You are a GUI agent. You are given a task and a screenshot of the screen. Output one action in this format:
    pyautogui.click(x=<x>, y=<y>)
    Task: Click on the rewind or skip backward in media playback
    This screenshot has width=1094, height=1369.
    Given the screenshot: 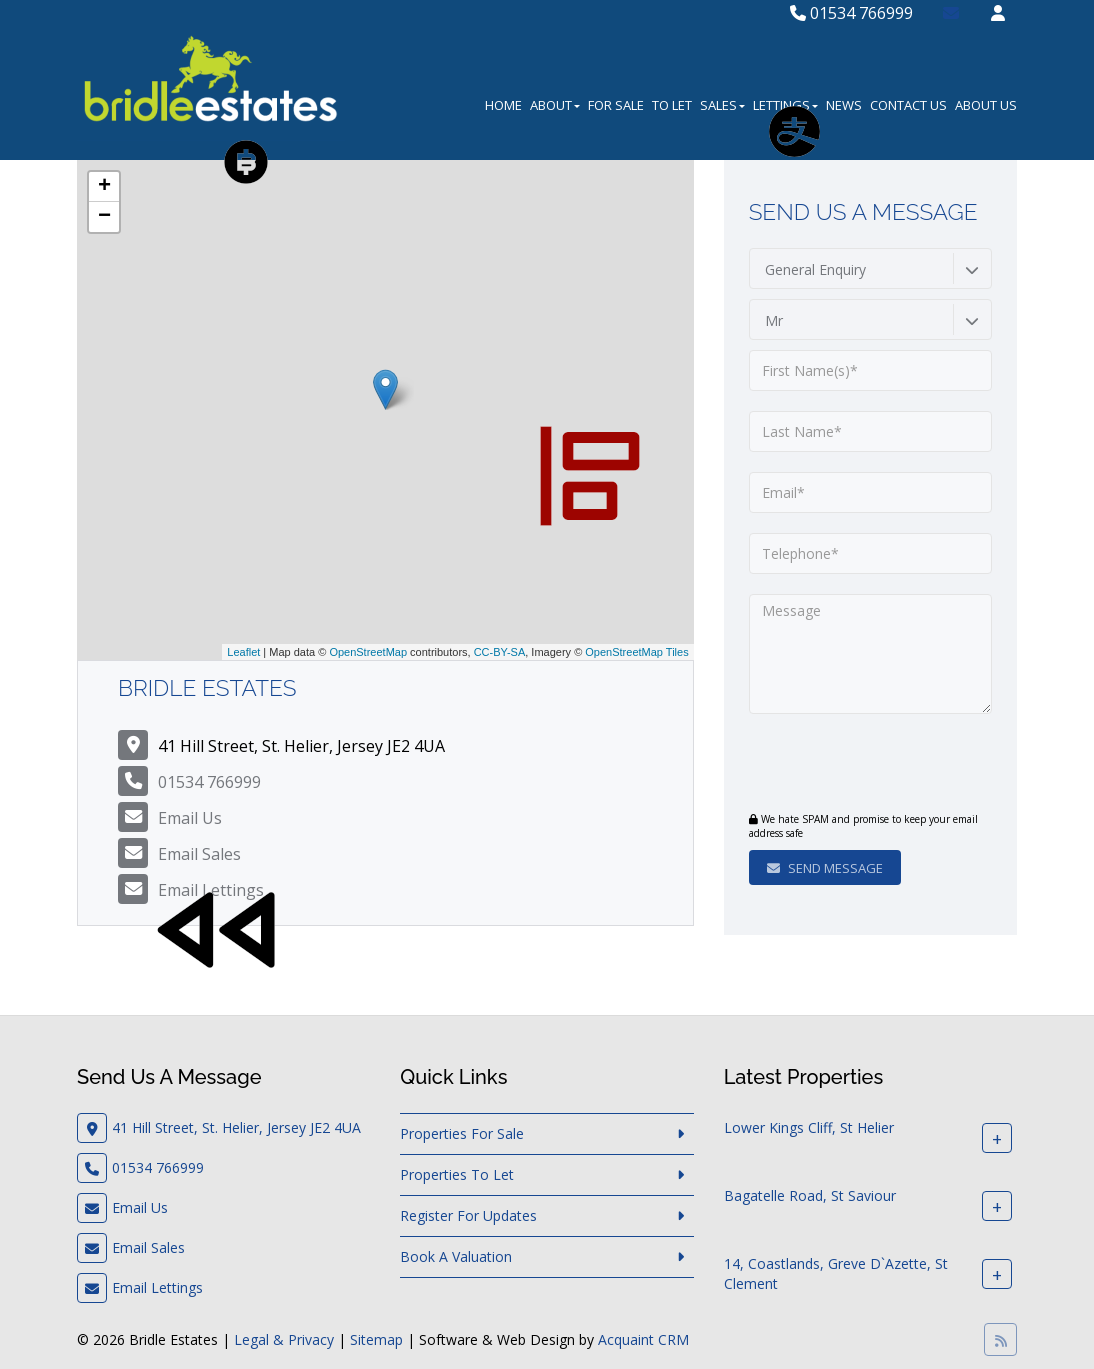 What is the action you would take?
    pyautogui.click(x=220, y=930)
    